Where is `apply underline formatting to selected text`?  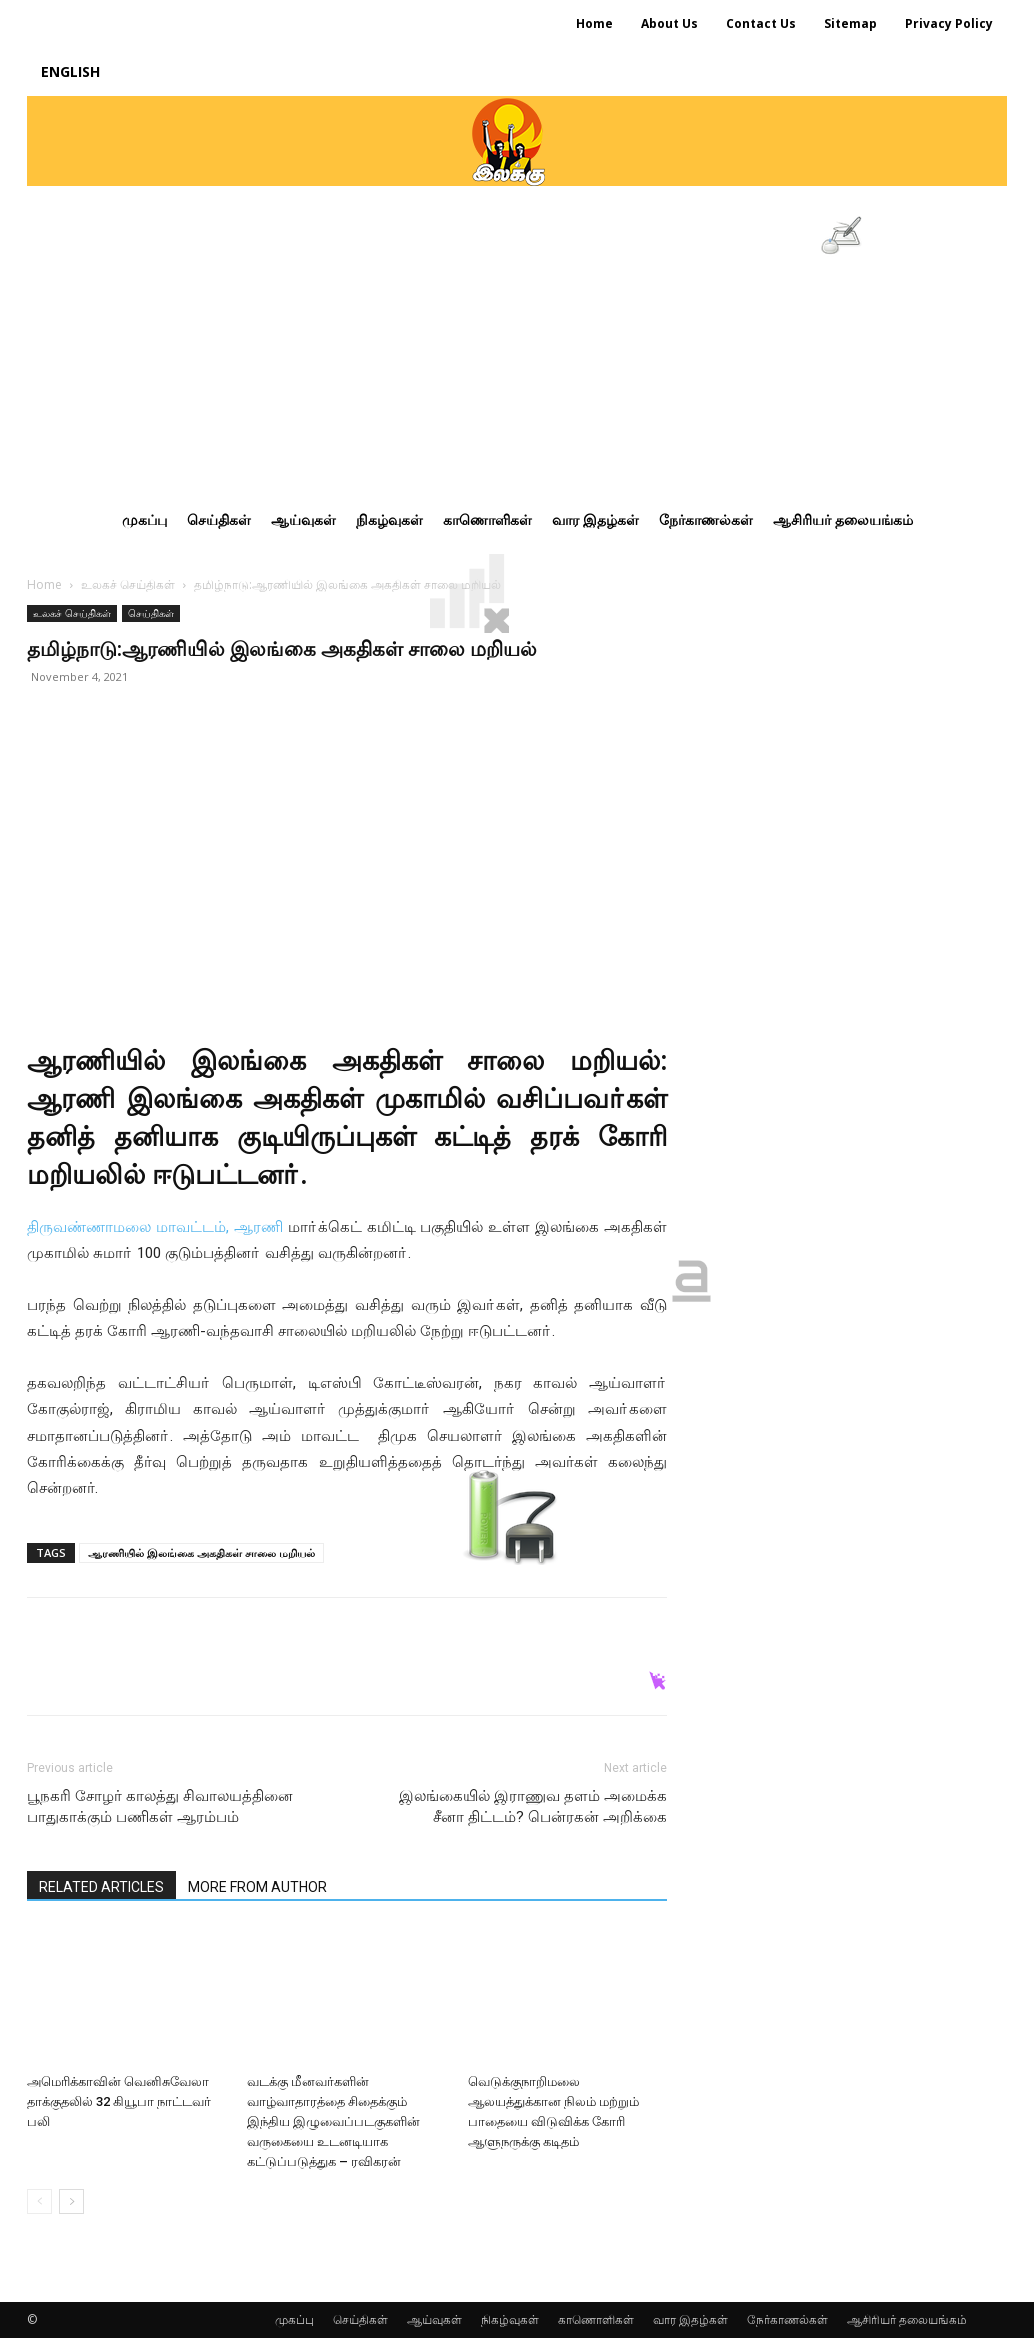
apply underline formatting to selected text is located at coordinates (691, 1279).